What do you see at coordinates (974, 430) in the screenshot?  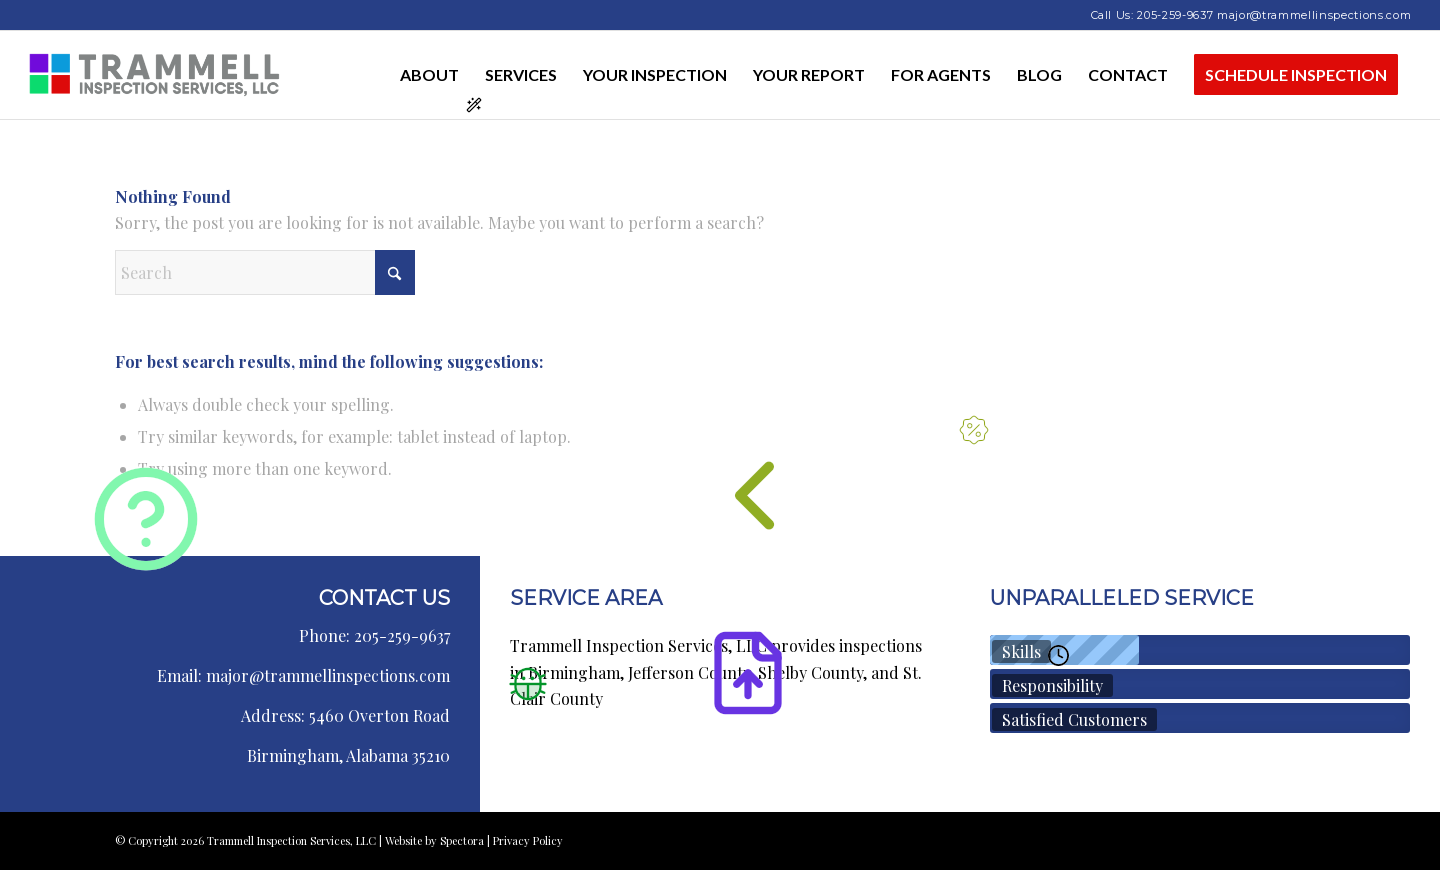 I see `view available discounts or promotions` at bounding box center [974, 430].